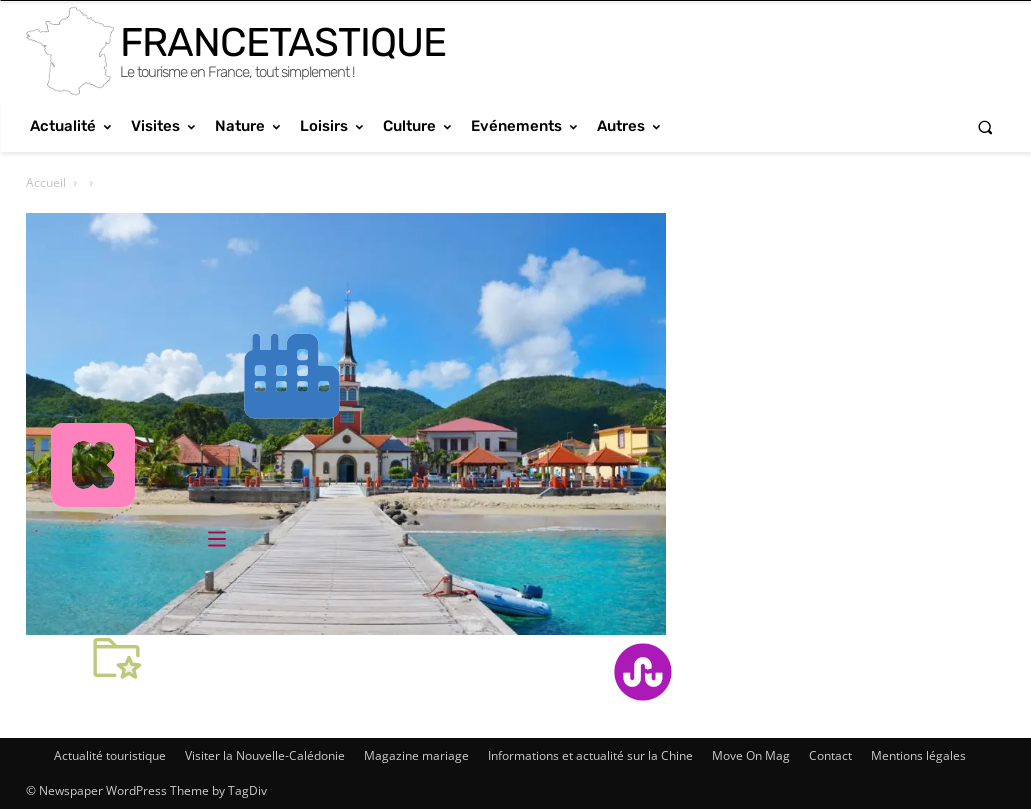 This screenshot has height=809, width=1031. I want to click on view city or urban location, so click(292, 376).